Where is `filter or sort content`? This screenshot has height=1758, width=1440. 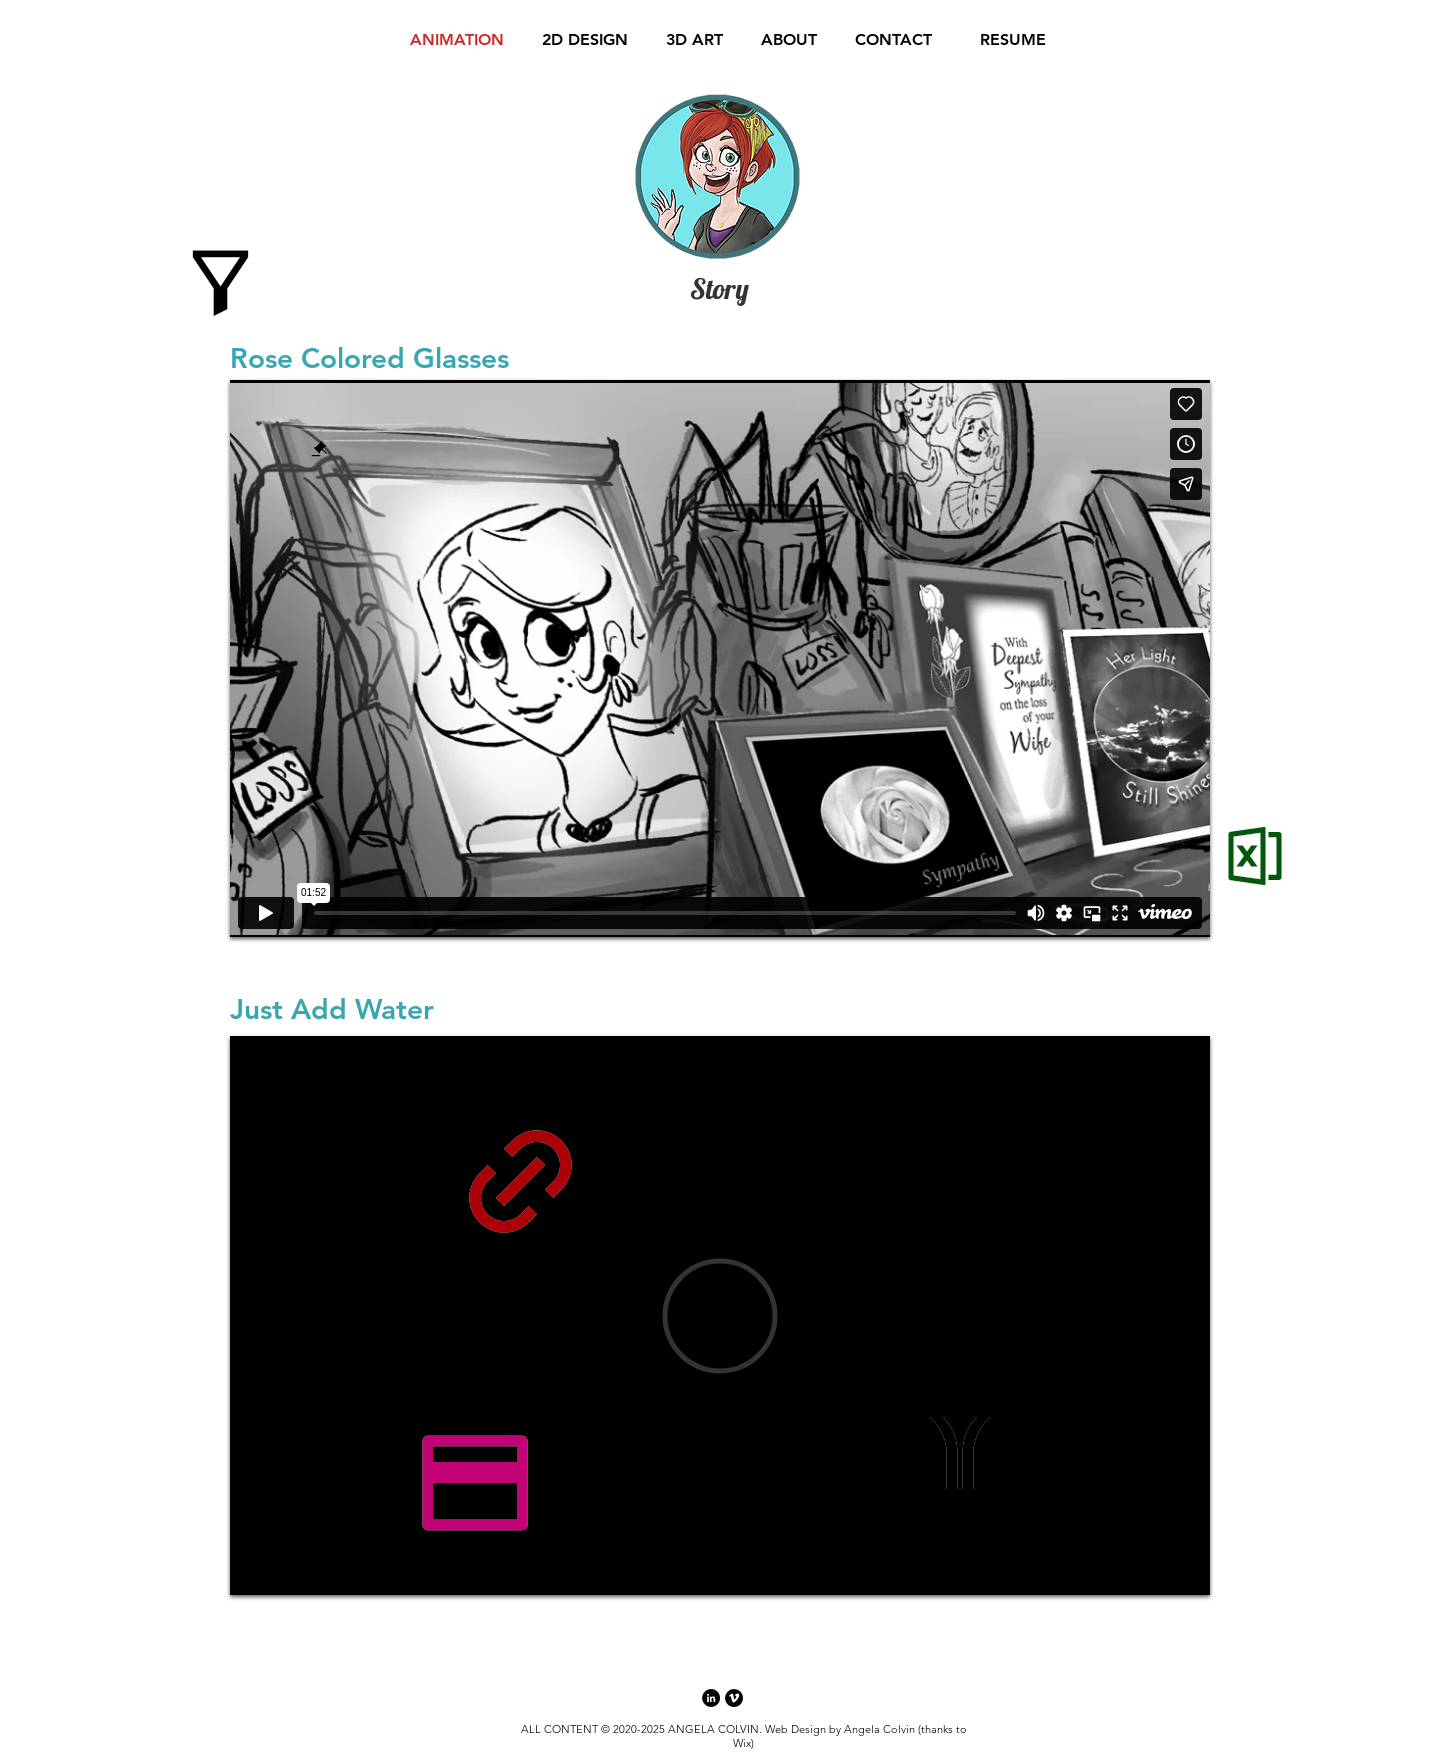 filter or sort content is located at coordinates (220, 281).